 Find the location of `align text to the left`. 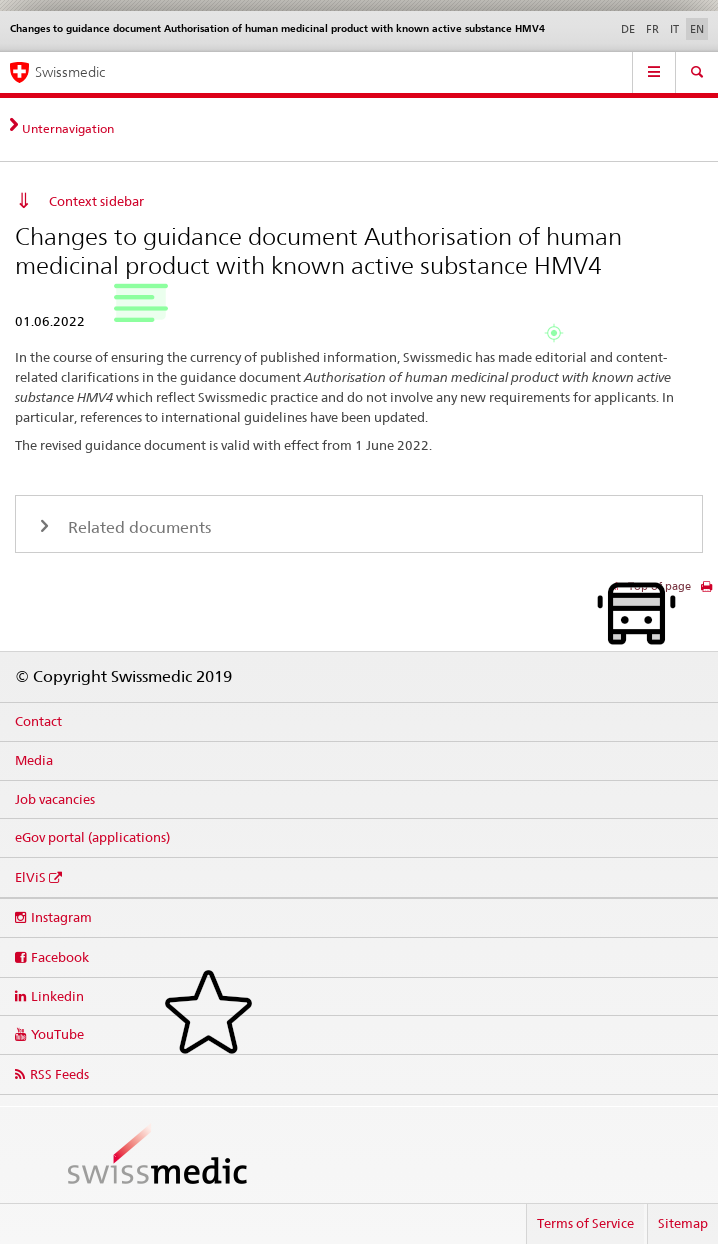

align text to the left is located at coordinates (141, 304).